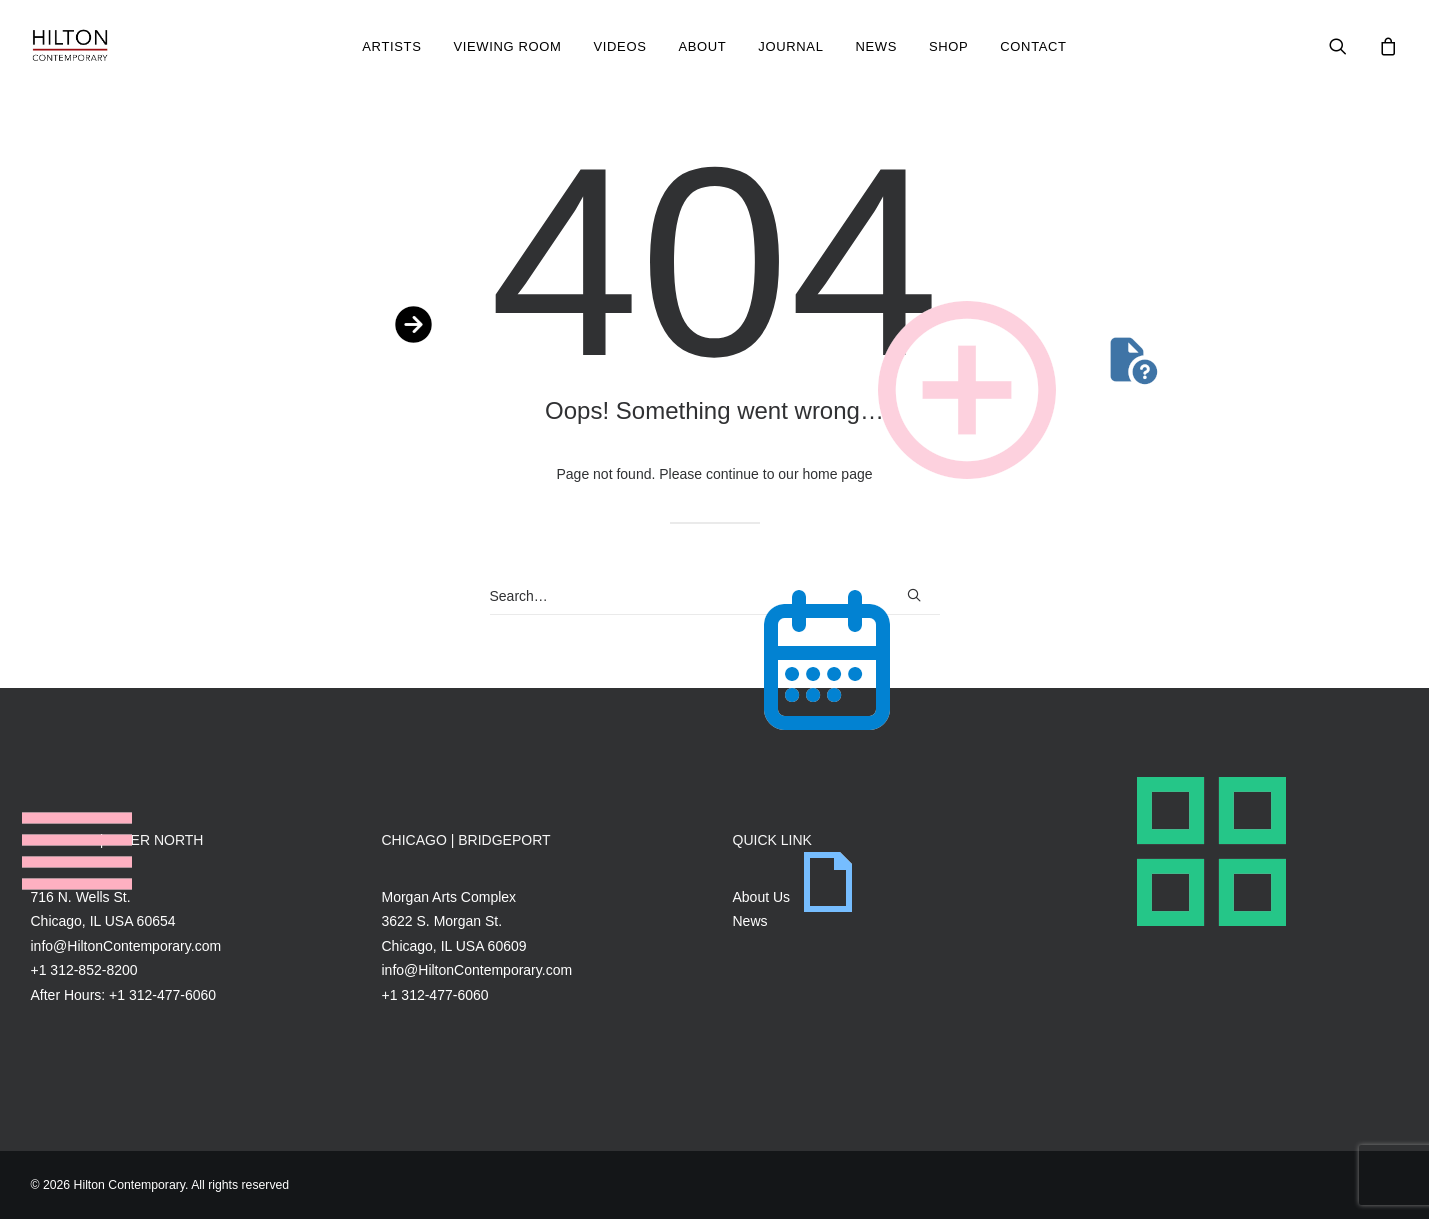 Image resolution: width=1429 pixels, height=1219 pixels. I want to click on proceed to the next step or screen, so click(413, 324).